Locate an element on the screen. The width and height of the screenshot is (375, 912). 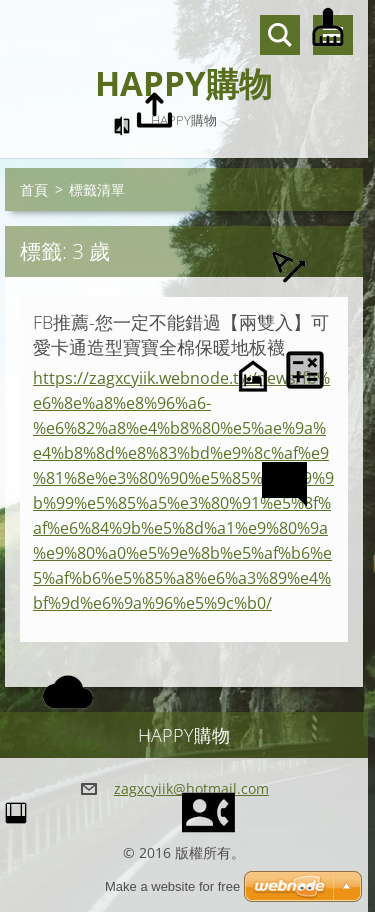
find nearby overnight shelters or accommodations is located at coordinates (253, 376).